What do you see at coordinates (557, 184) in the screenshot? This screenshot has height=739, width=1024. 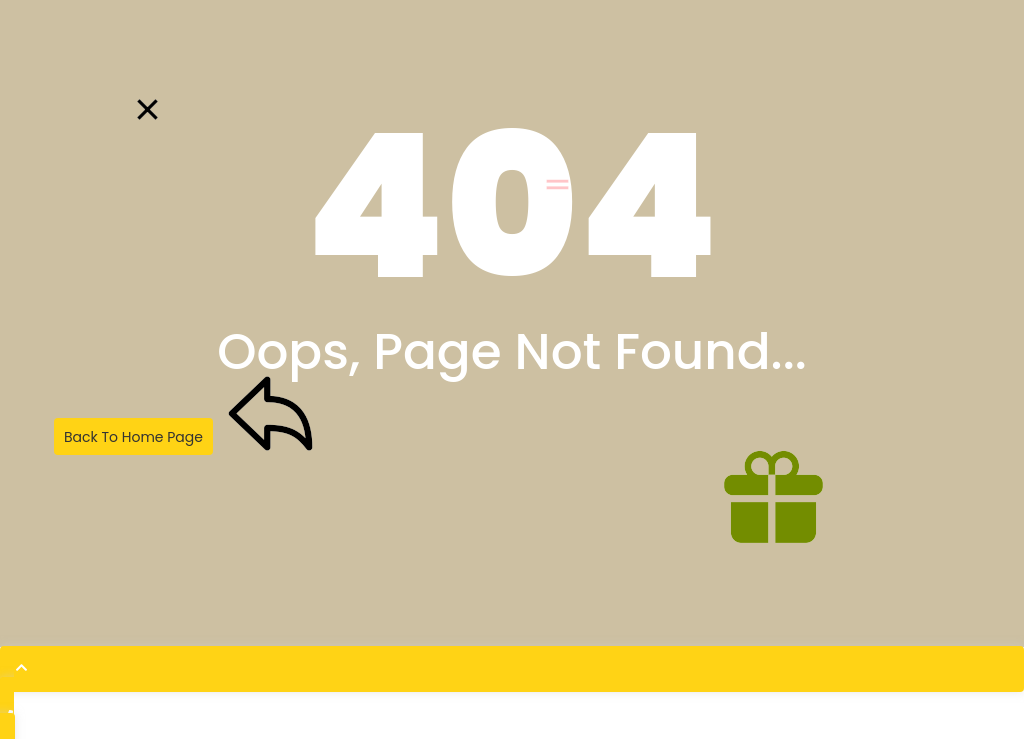 I see `reorder or rearrange list items` at bounding box center [557, 184].